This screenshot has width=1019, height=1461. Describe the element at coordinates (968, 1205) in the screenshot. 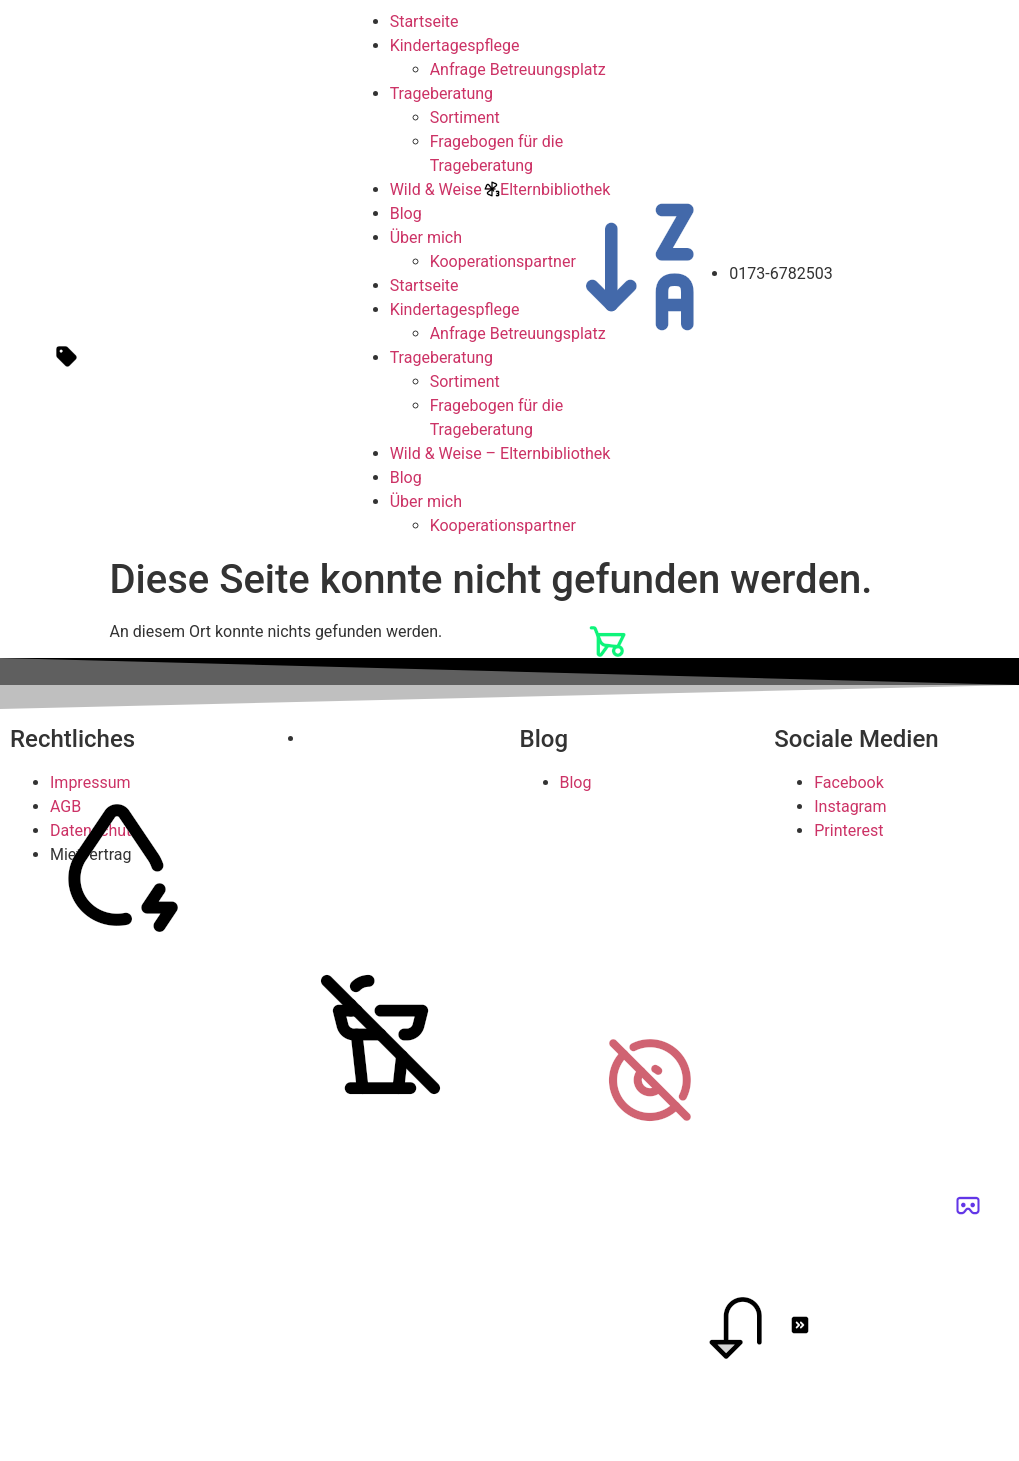

I see `access virtual reality or VR mode` at that location.